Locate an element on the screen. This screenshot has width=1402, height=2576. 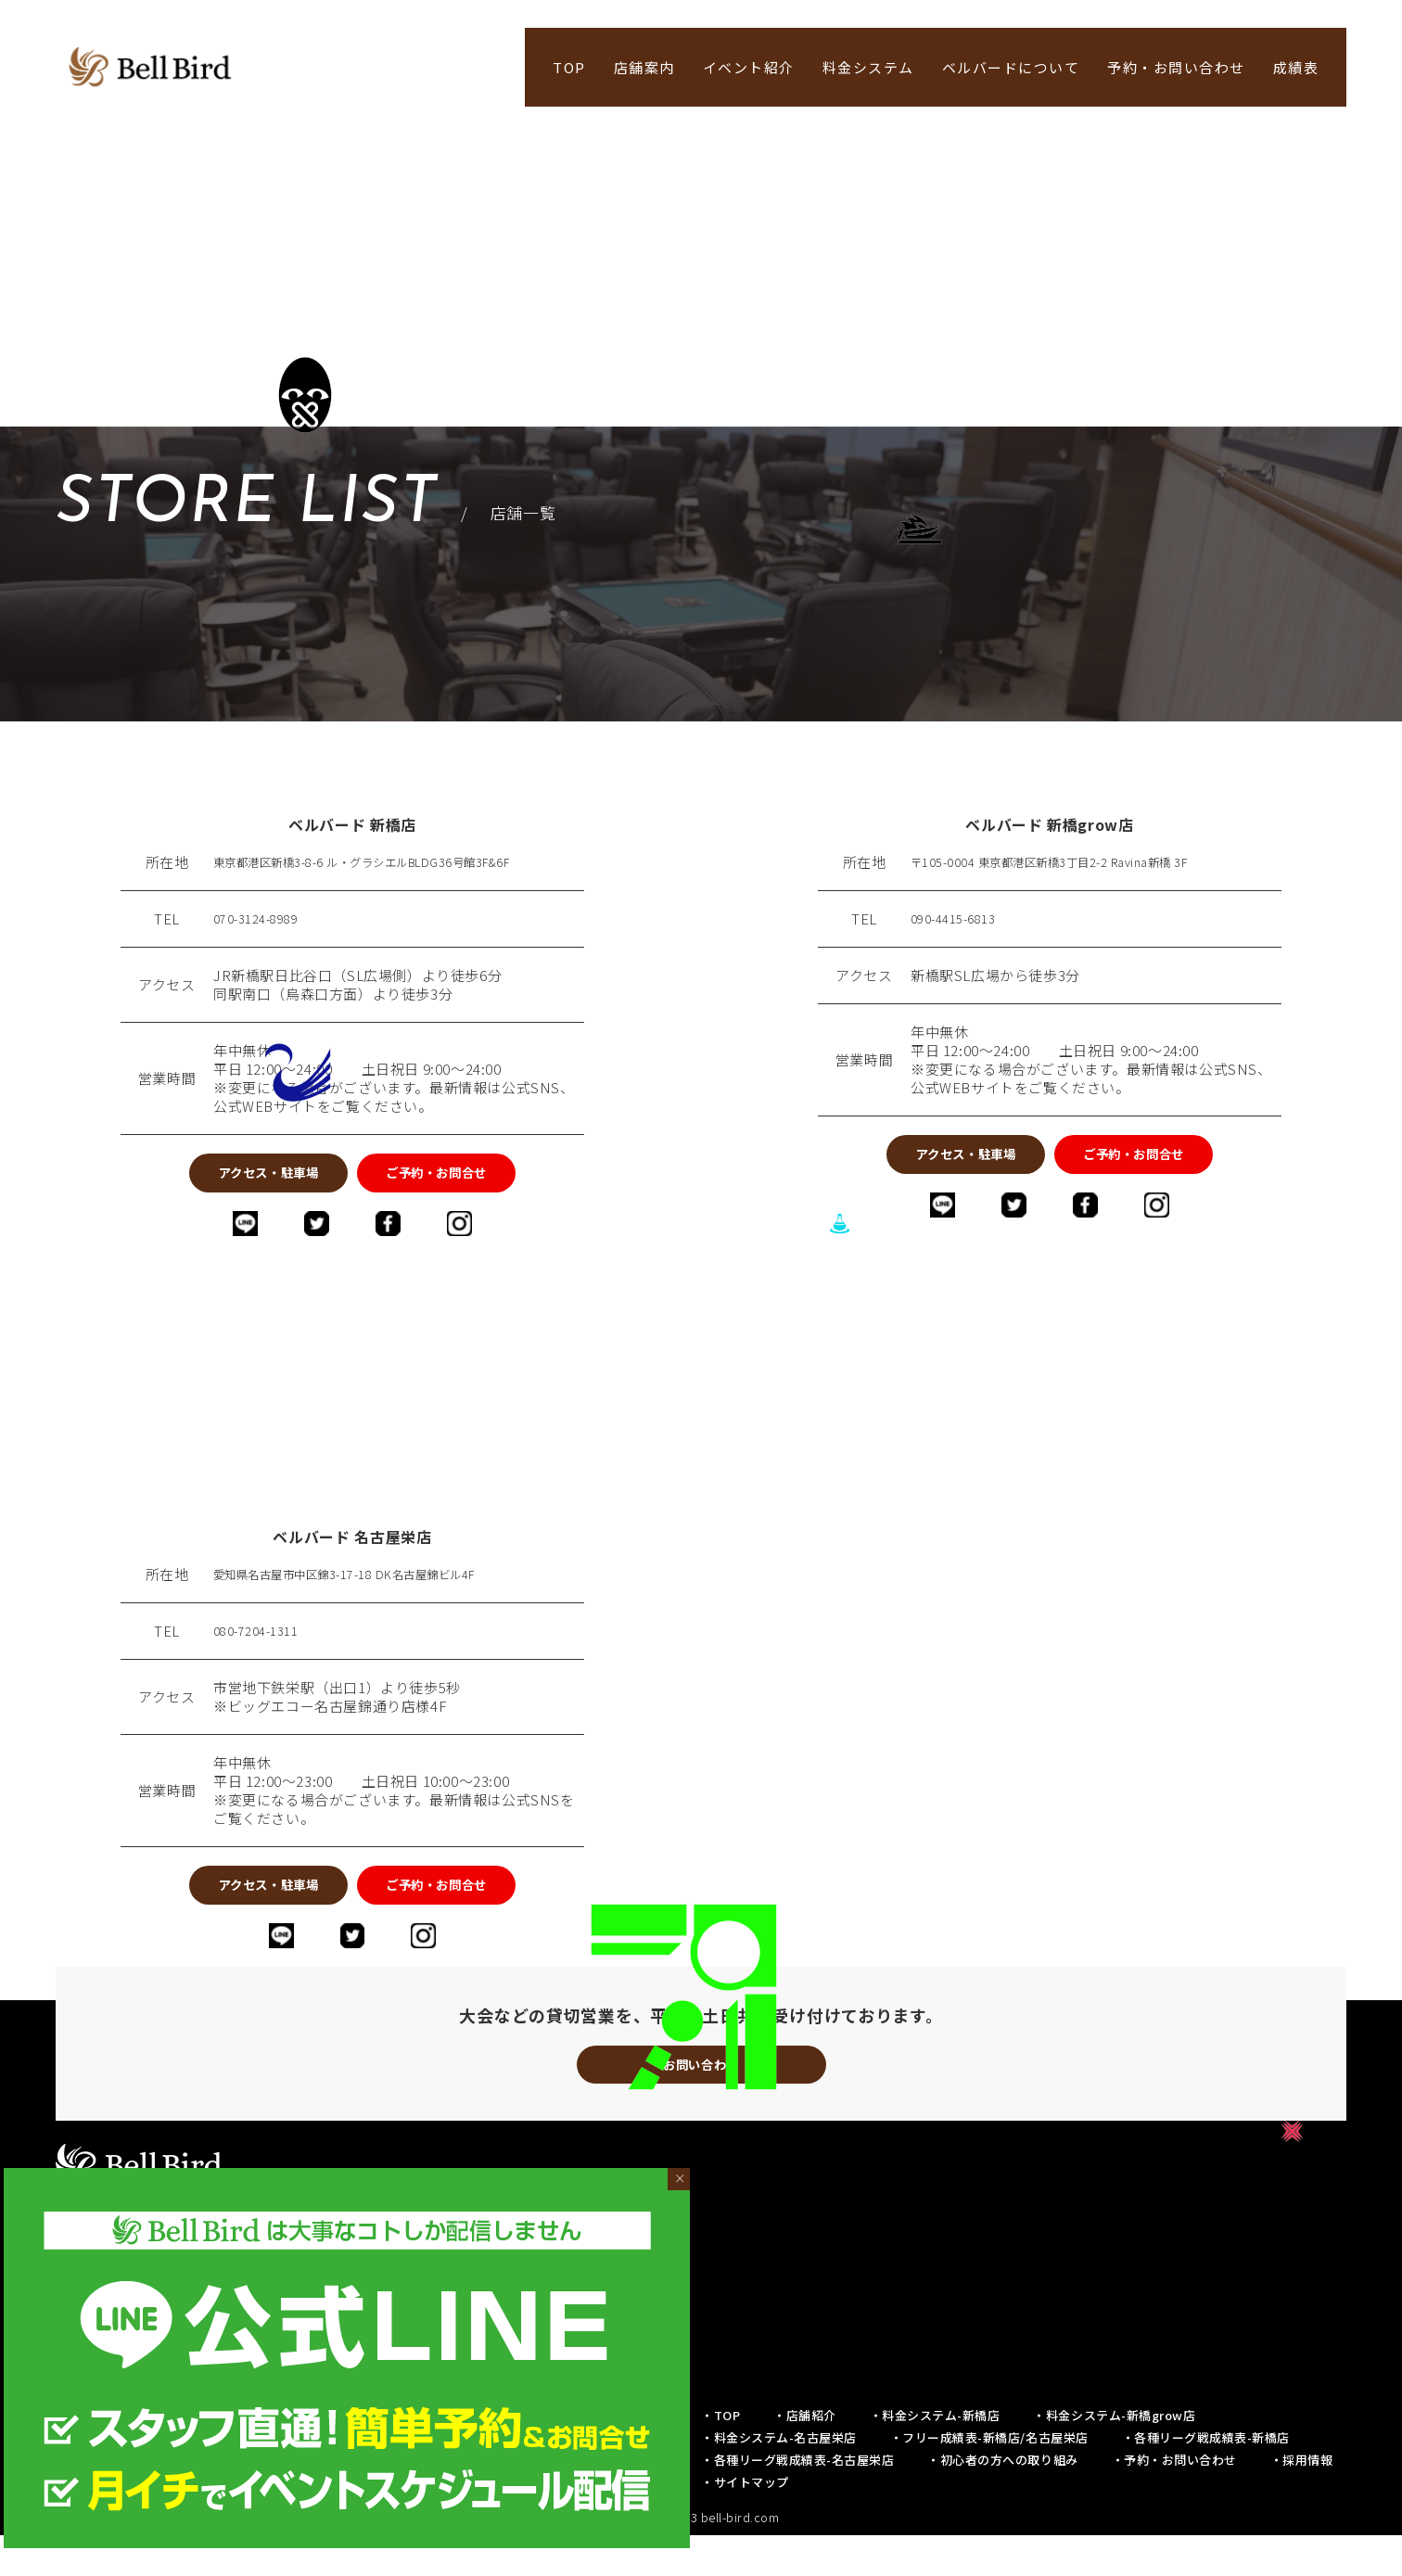
indicates a user or contact has been muted is located at coordinates (305, 395).